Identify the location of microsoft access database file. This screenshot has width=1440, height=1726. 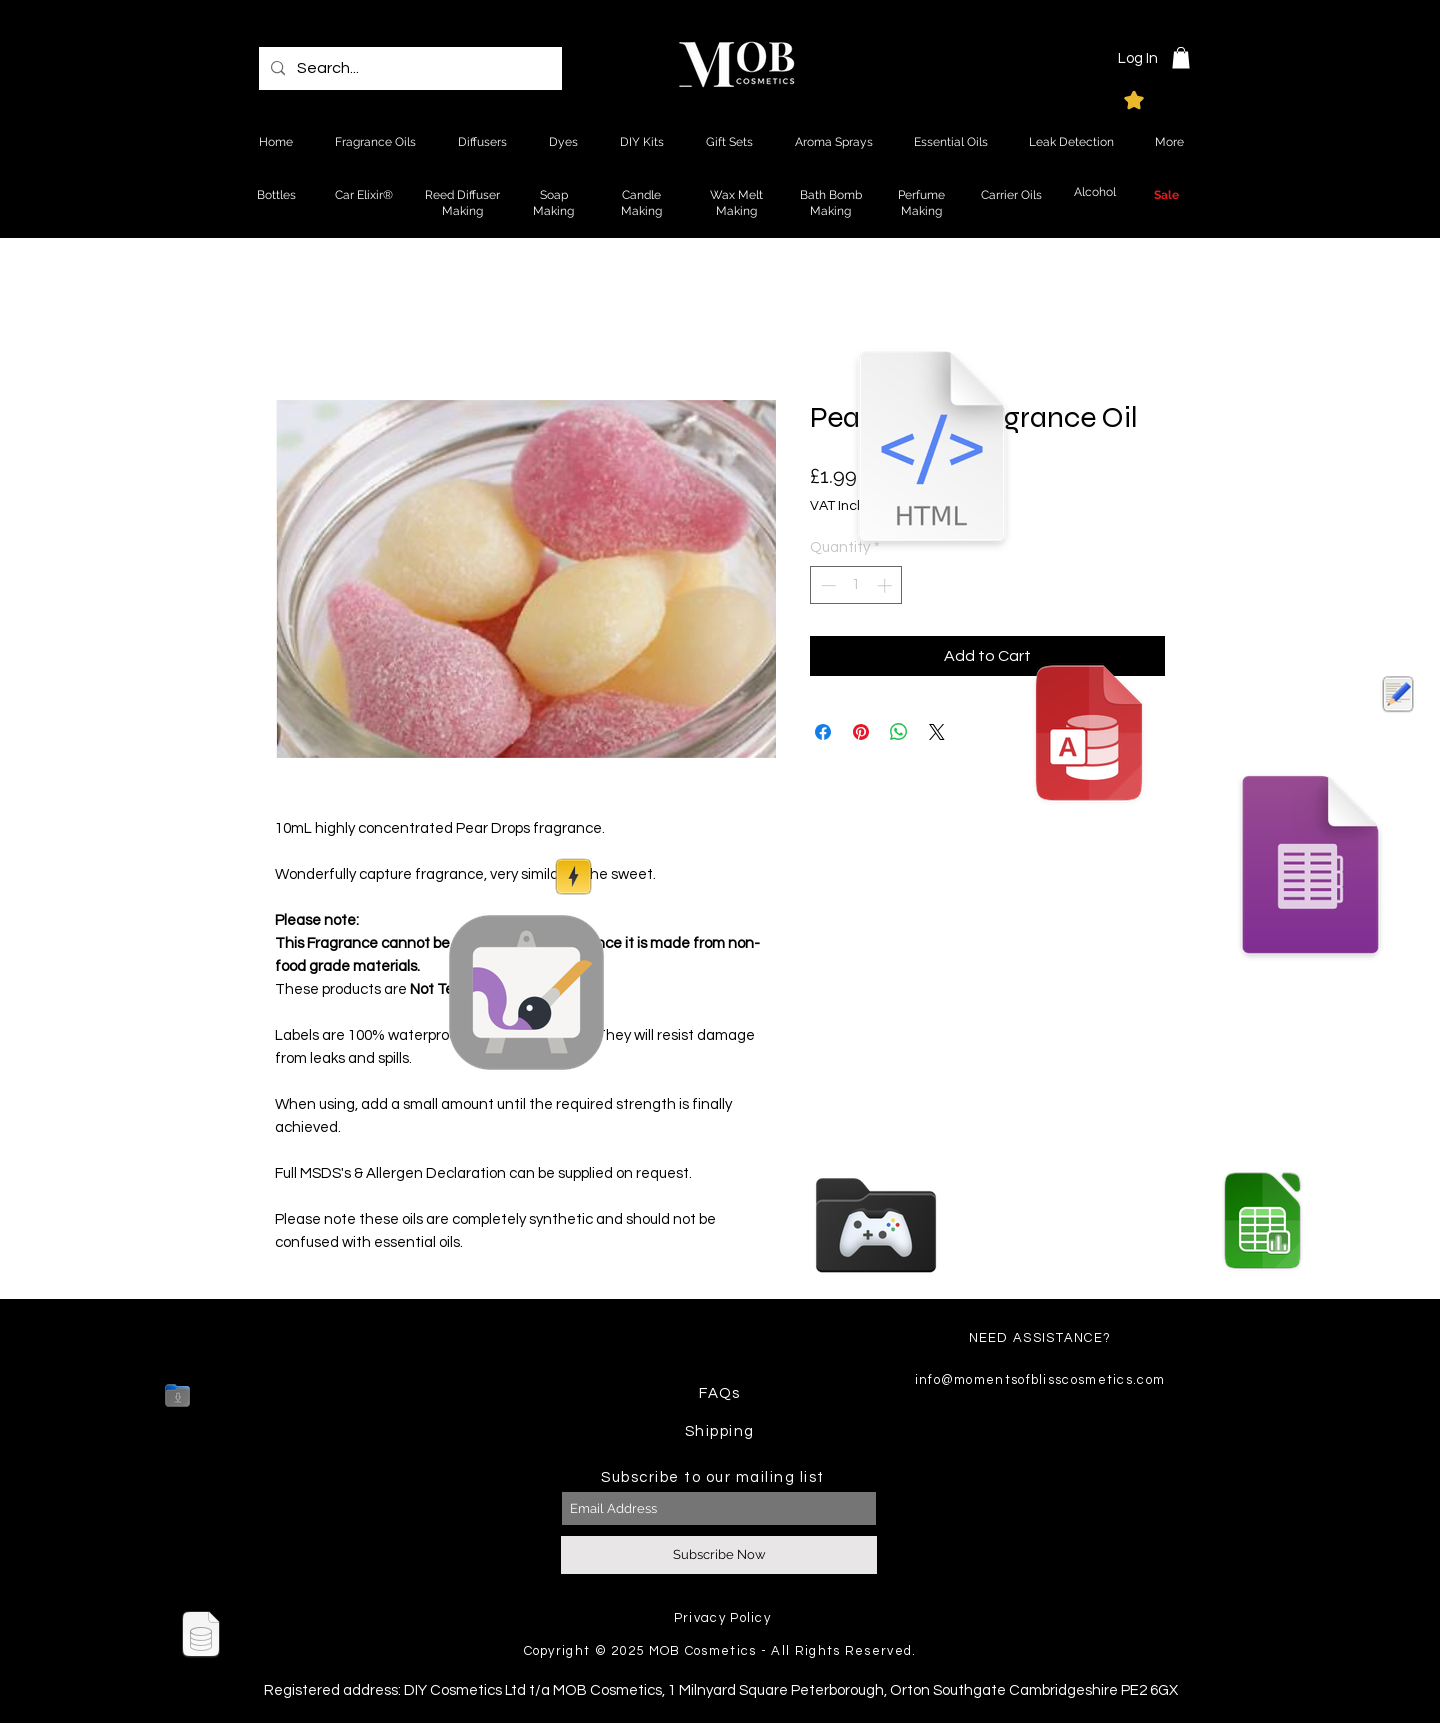
(1089, 733).